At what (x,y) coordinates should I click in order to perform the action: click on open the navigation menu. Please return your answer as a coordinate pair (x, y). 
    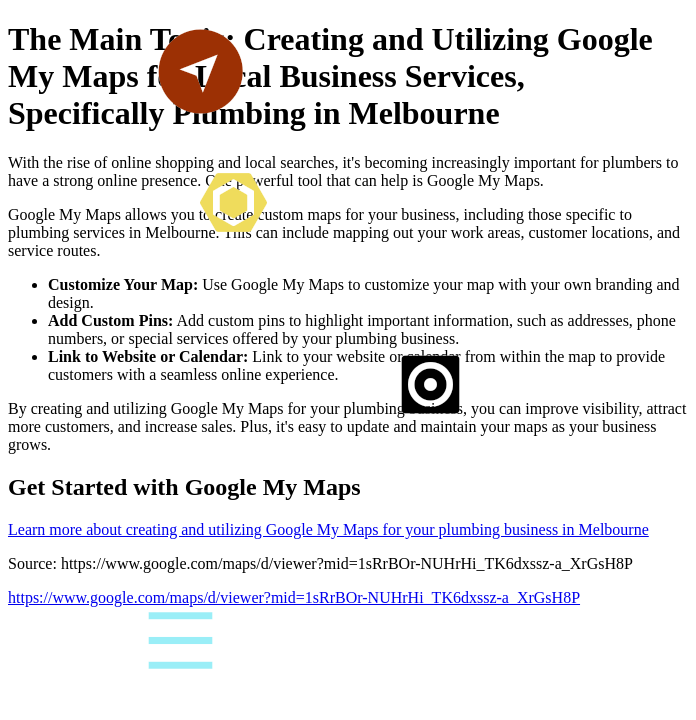
    Looking at the image, I should click on (180, 640).